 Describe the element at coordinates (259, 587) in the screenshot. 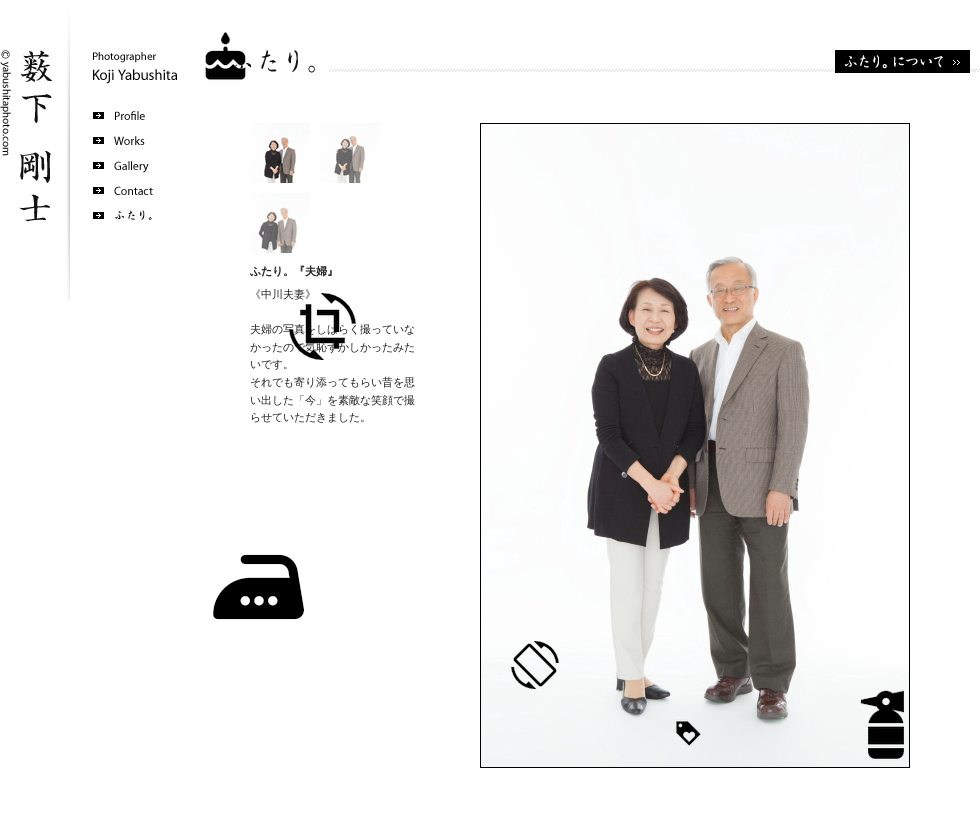

I see `select ironing or steam press setting` at that location.